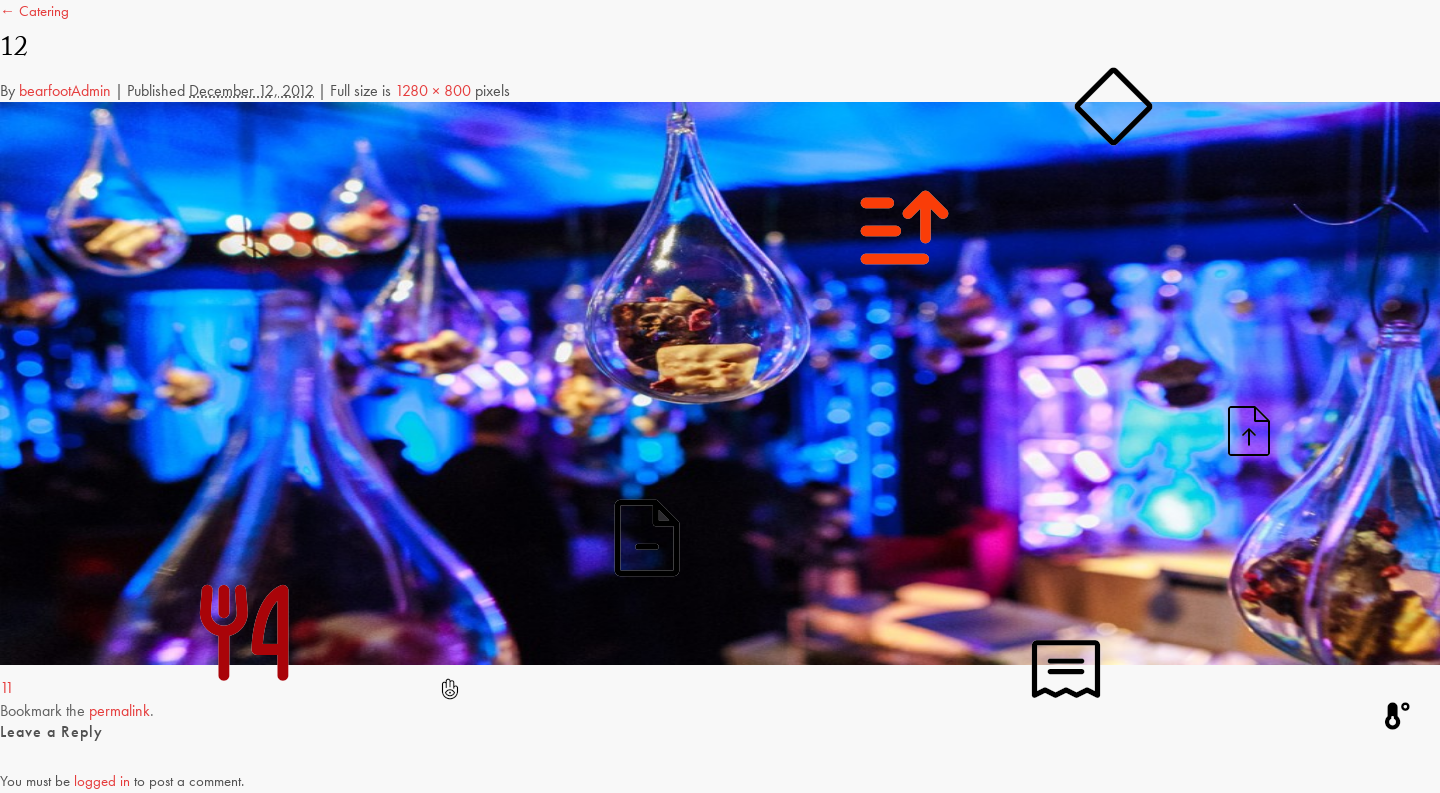  What do you see at coordinates (450, 689) in the screenshot?
I see `access hand tracking or gesture recognition settings` at bounding box center [450, 689].